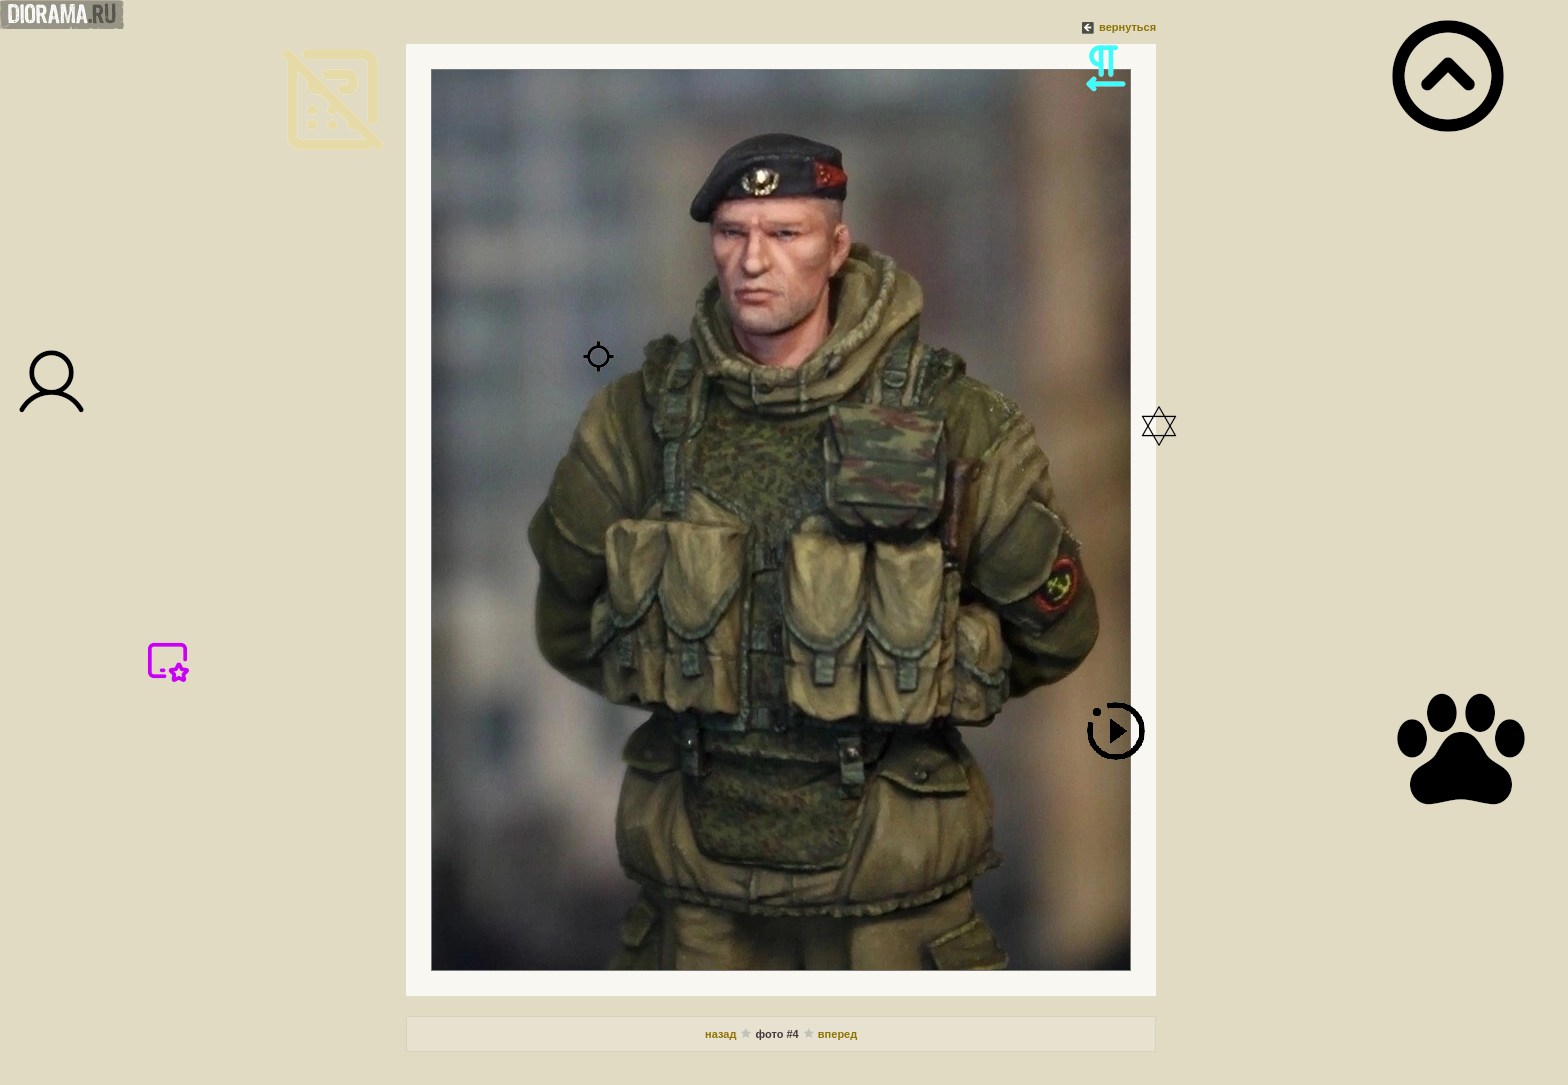  What do you see at coordinates (1106, 67) in the screenshot?
I see `switch text direction to right-to-left` at bounding box center [1106, 67].